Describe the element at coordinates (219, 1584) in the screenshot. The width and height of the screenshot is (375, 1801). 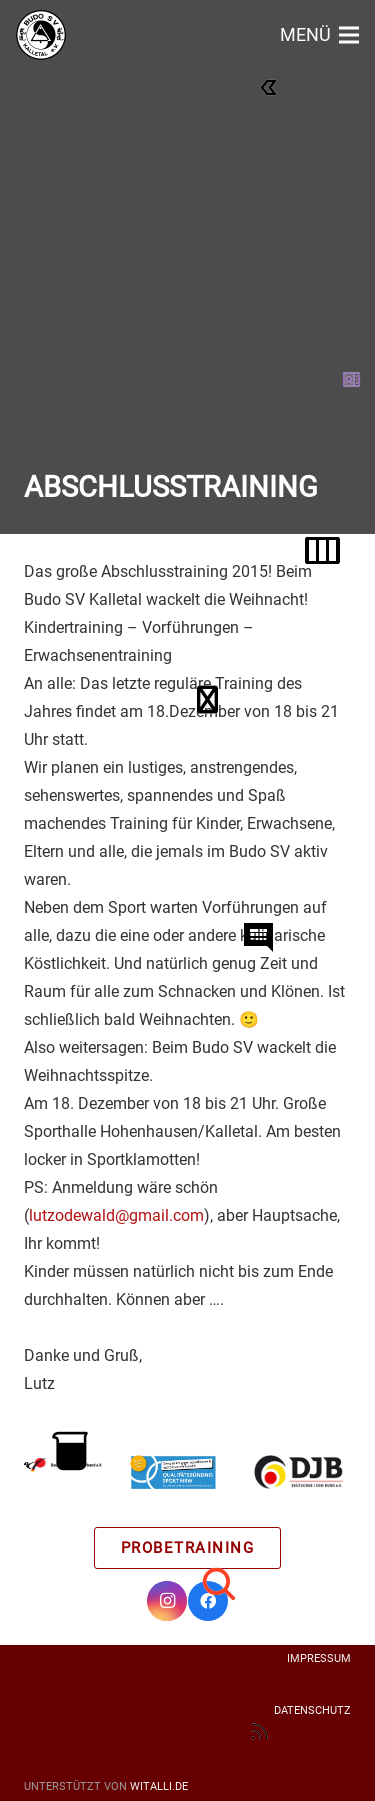
I see `search for content or items` at that location.